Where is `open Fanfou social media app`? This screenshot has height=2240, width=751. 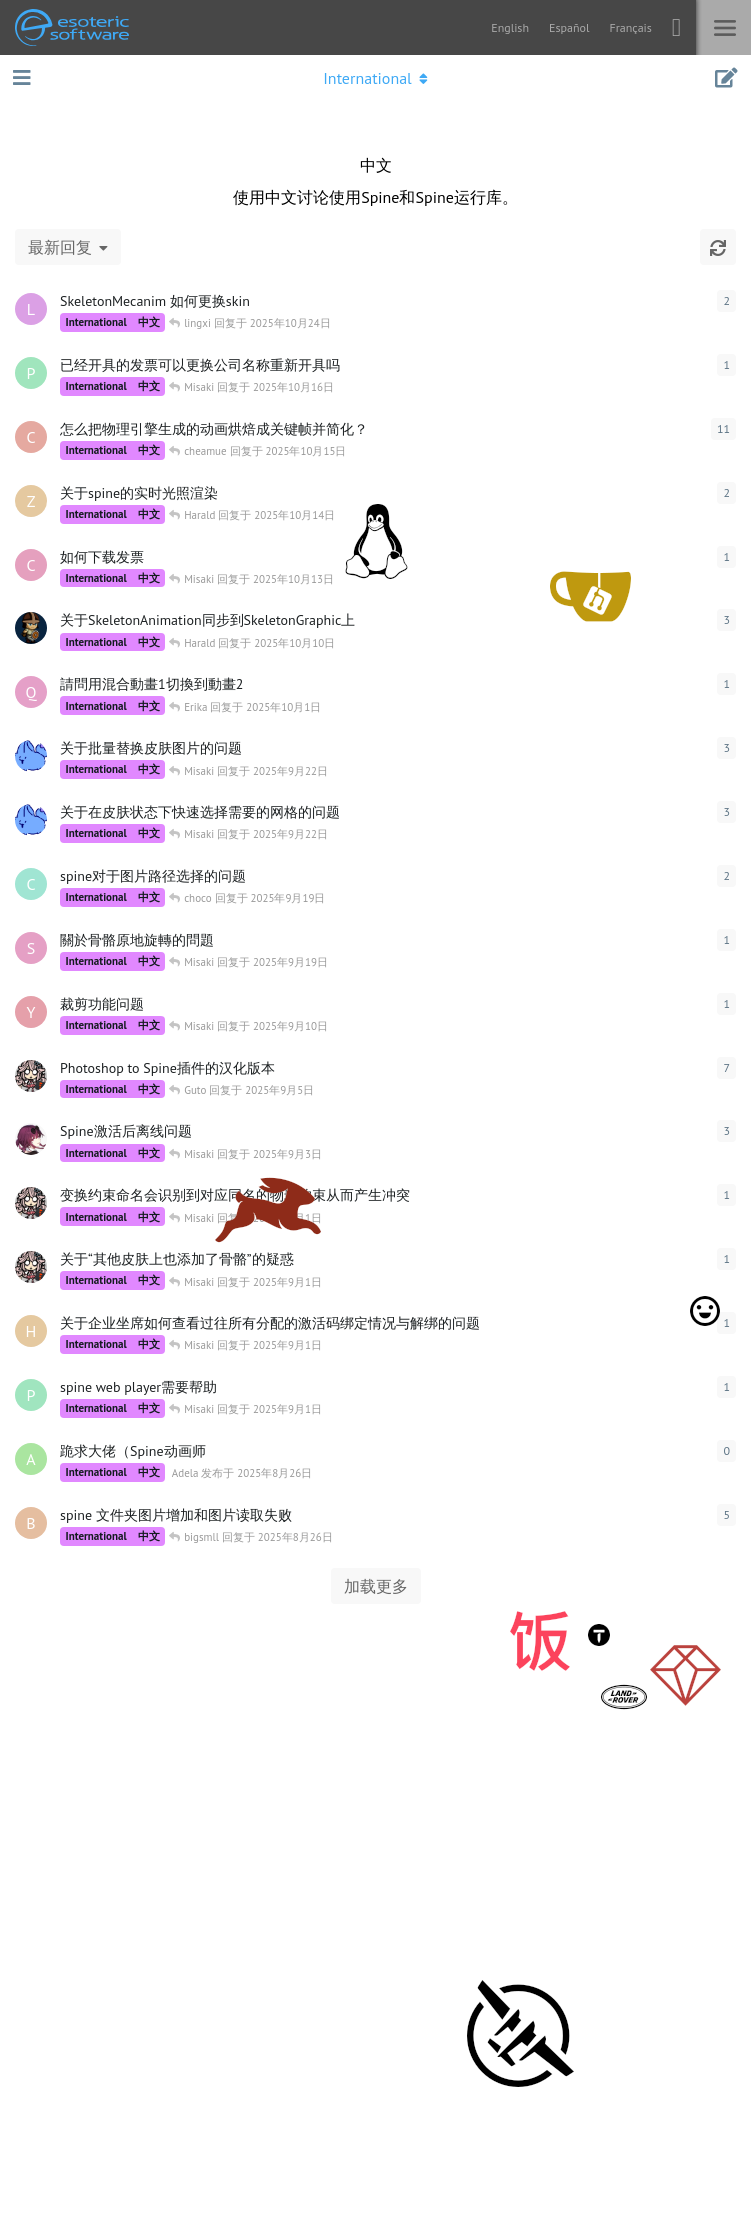 open Fanfou social media app is located at coordinates (540, 1641).